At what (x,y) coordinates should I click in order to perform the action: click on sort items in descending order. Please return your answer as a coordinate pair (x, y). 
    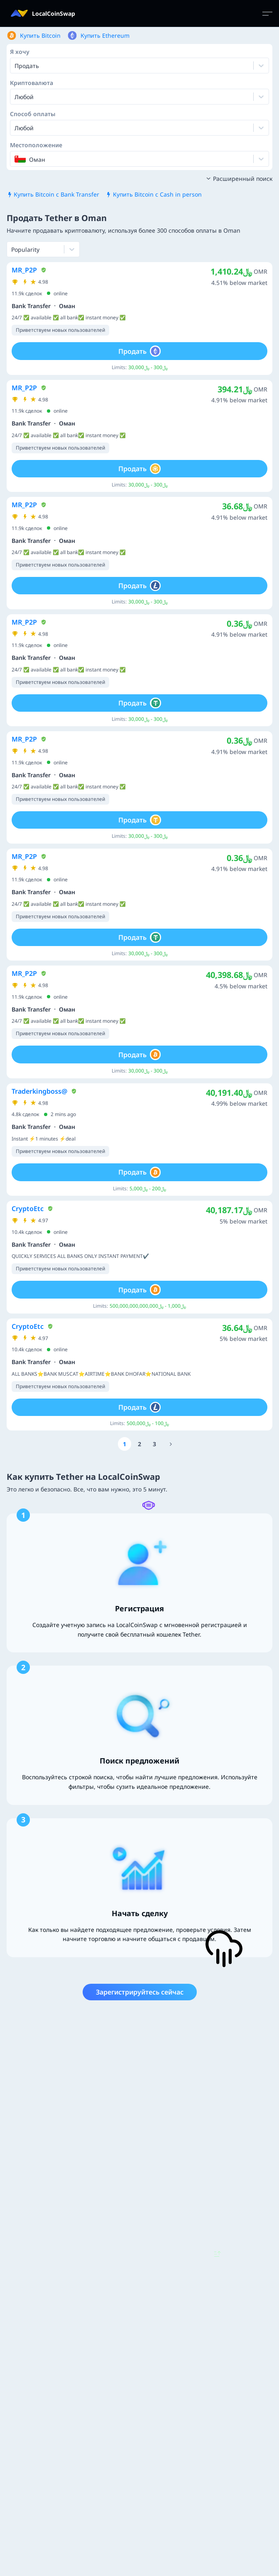
    Looking at the image, I should click on (217, 2254).